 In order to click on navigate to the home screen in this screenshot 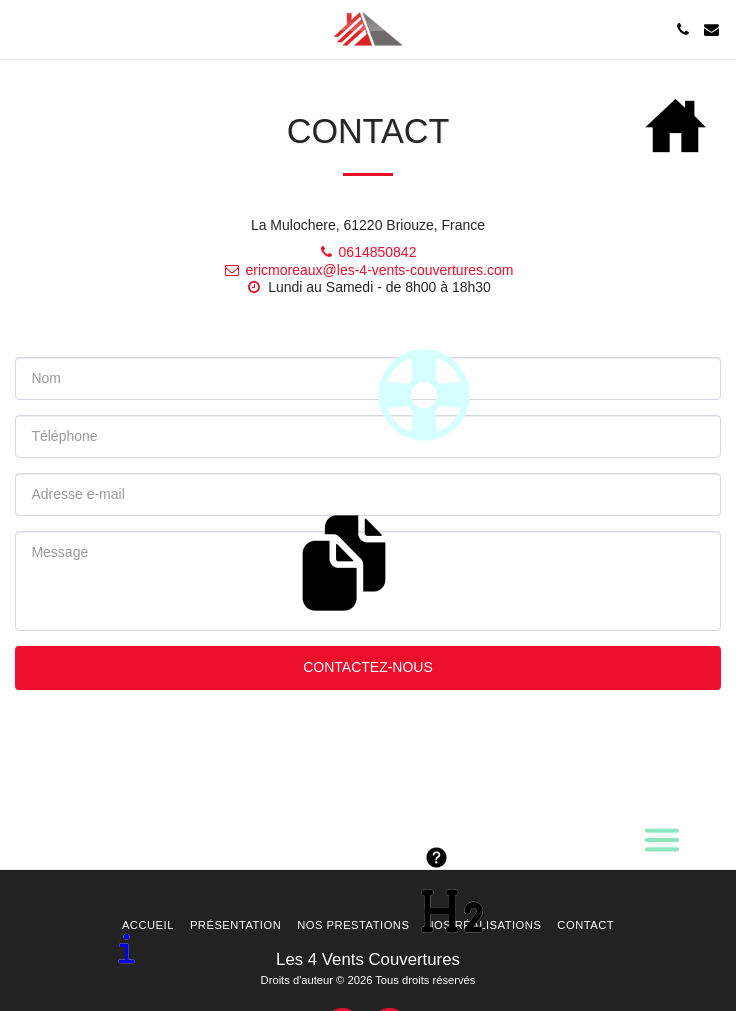, I will do `click(675, 125)`.